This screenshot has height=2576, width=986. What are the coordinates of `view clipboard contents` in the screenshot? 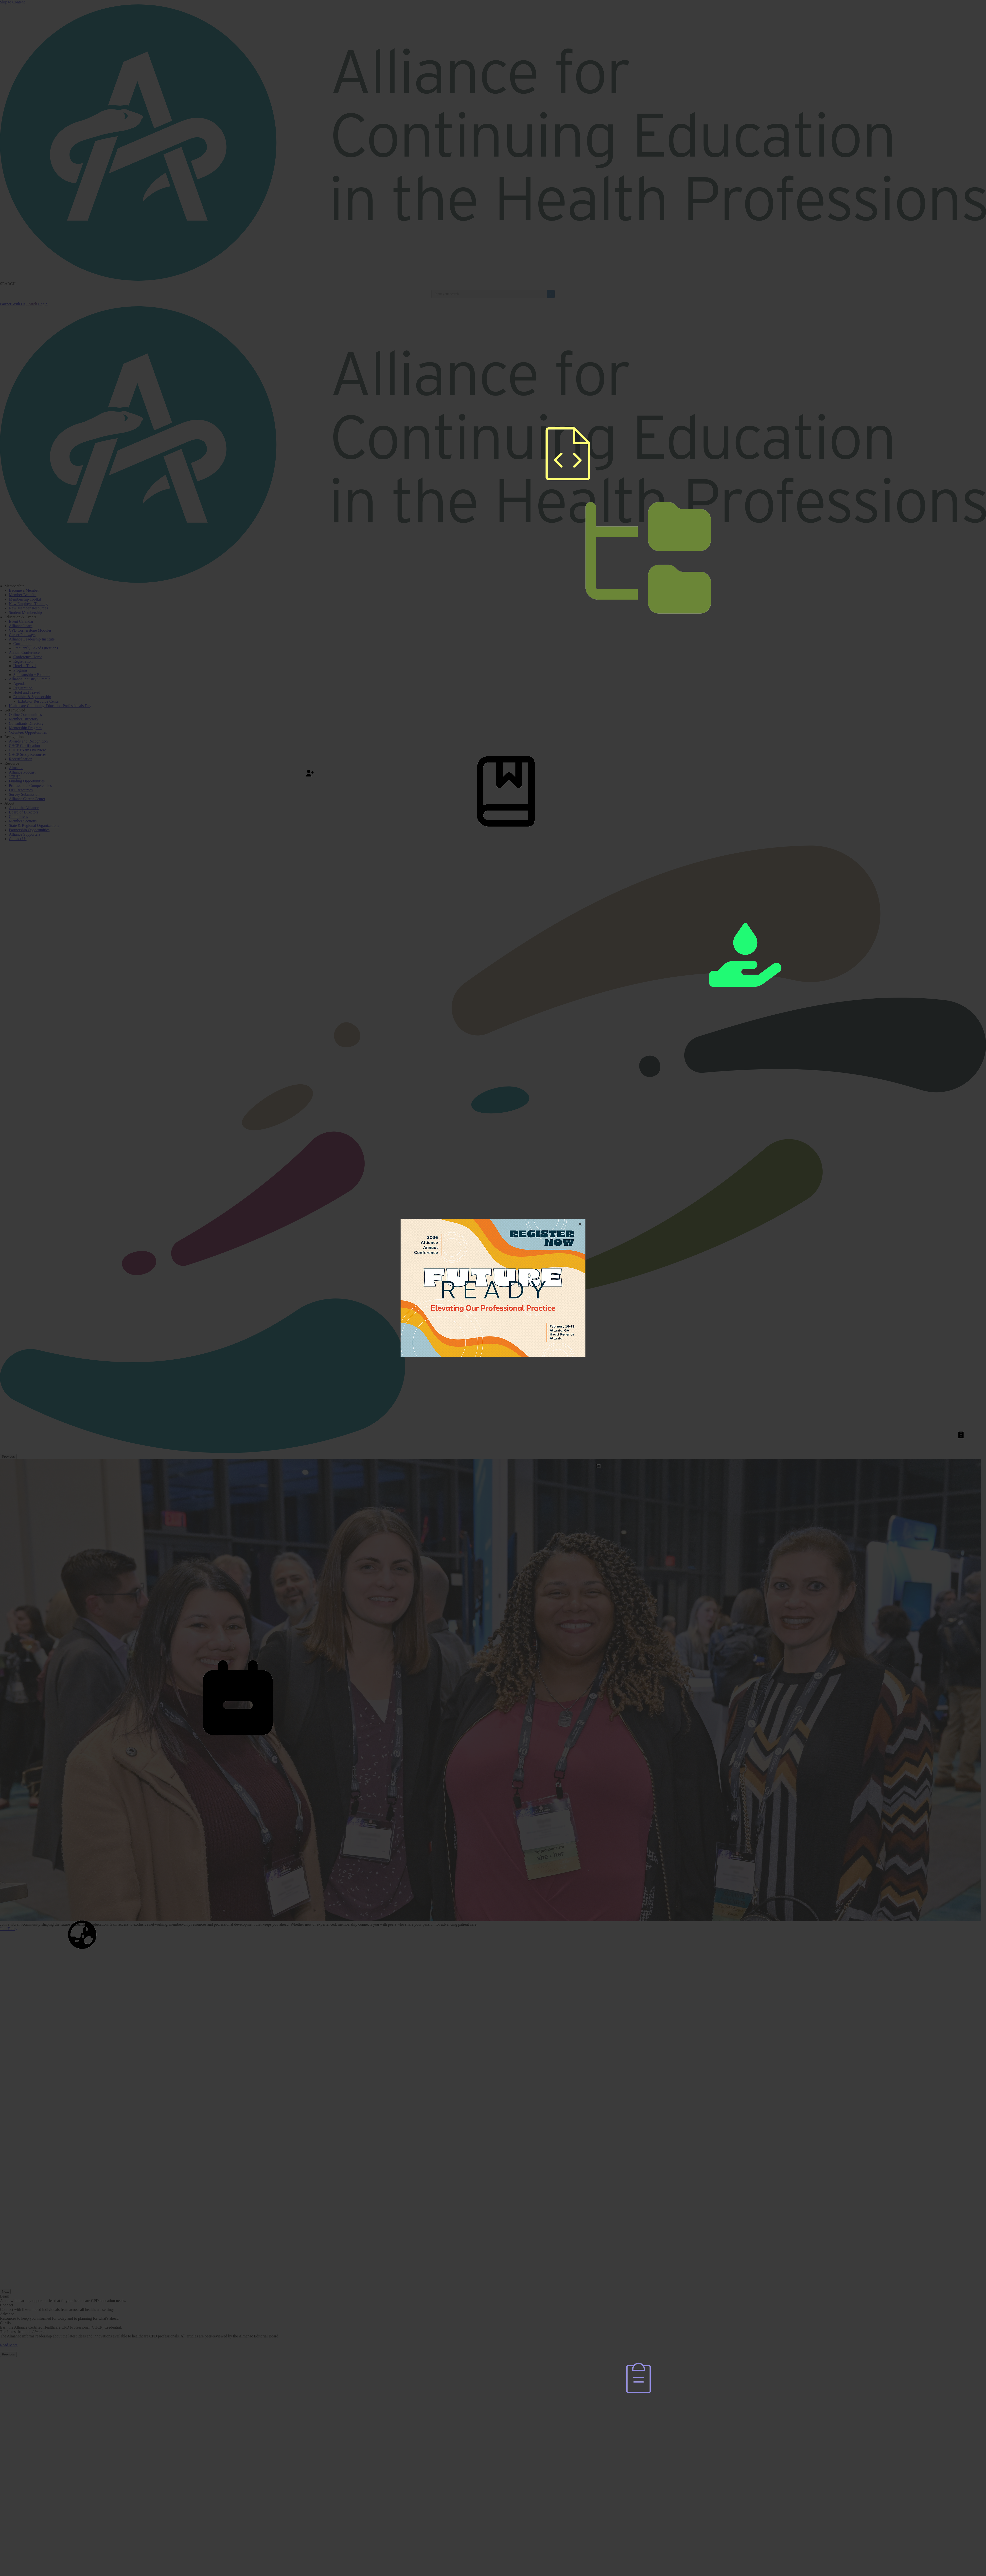 It's located at (638, 2378).